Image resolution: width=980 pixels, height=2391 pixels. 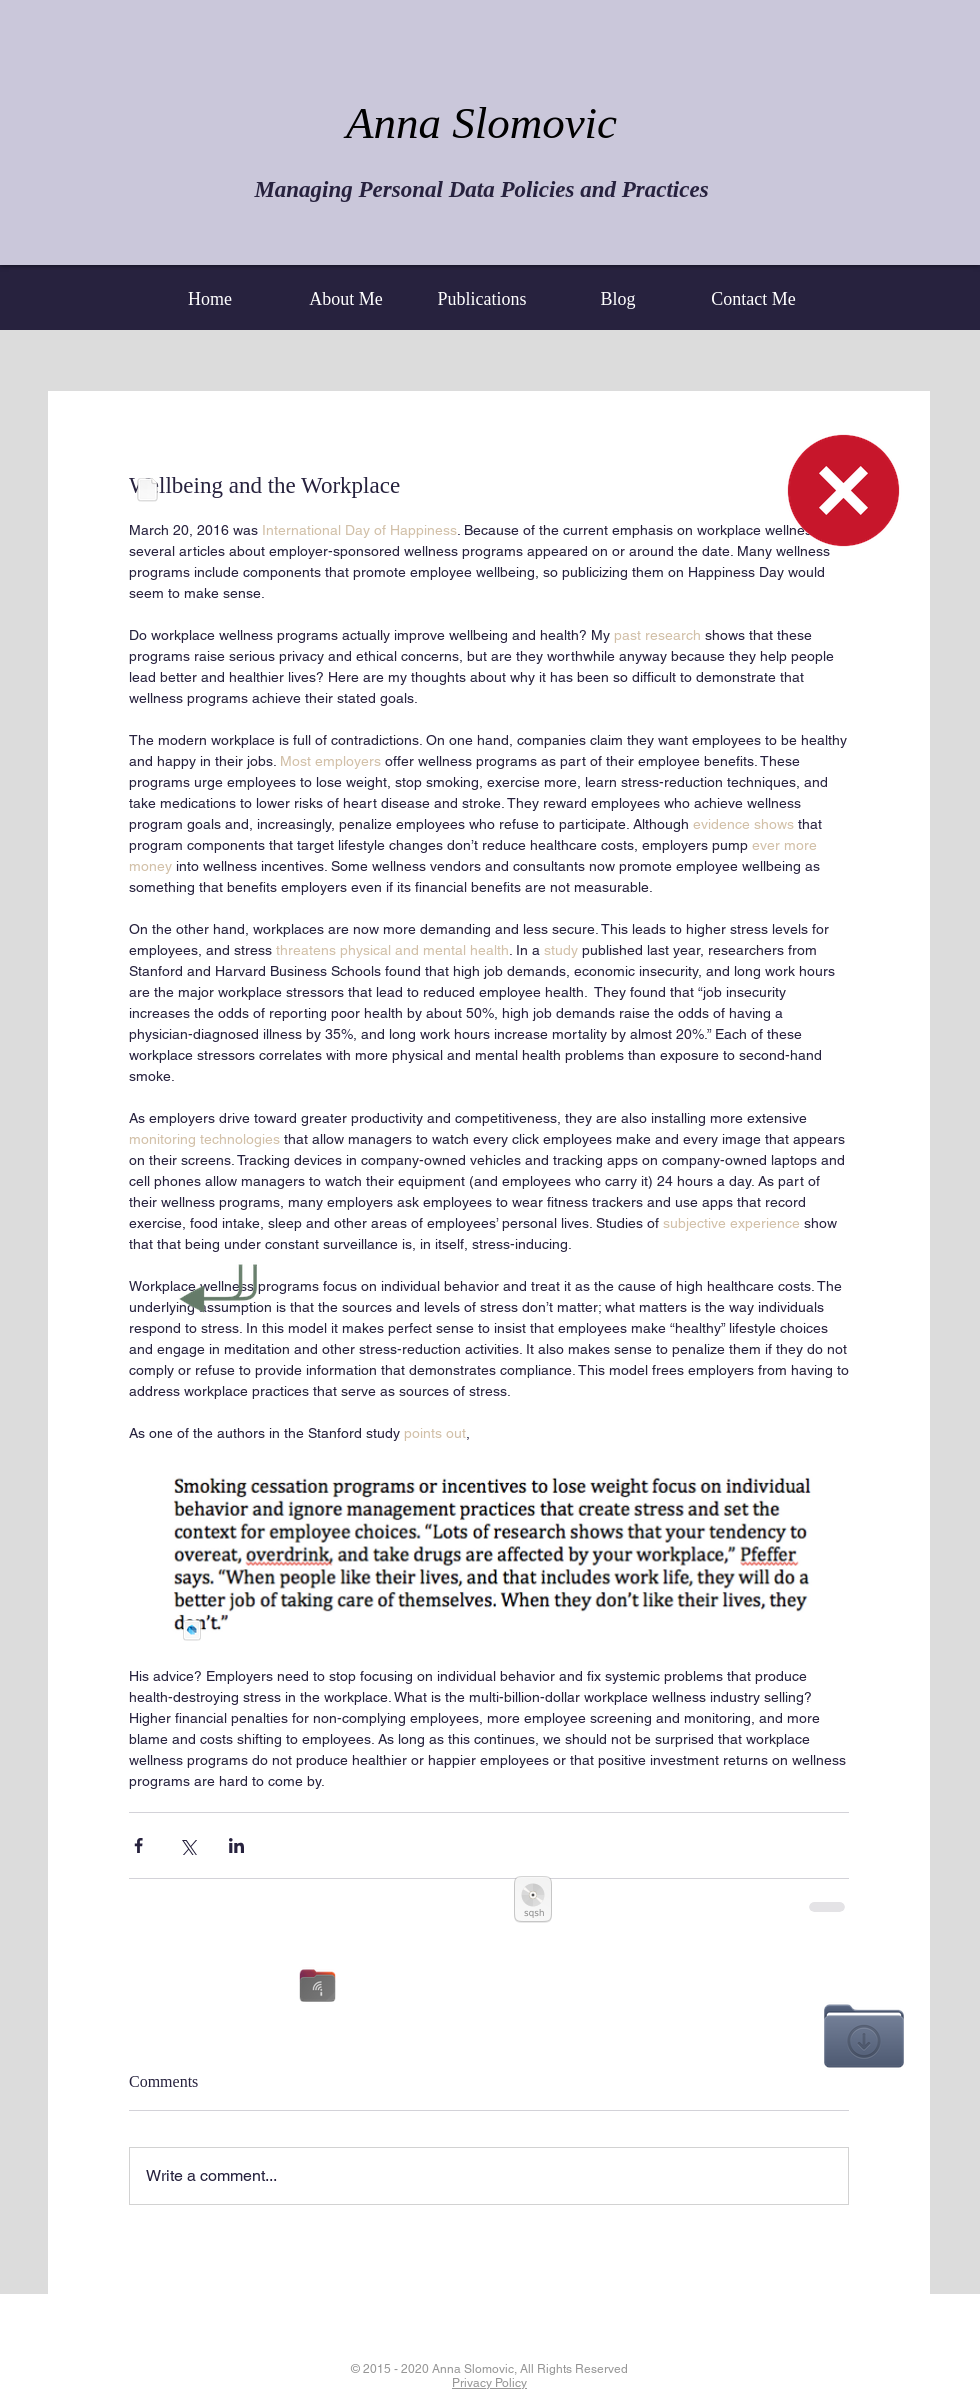 What do you see at coordinates (843, 490) in the screenshot?
I see `cancel the current action or operation` at bounding box center [843, 490].